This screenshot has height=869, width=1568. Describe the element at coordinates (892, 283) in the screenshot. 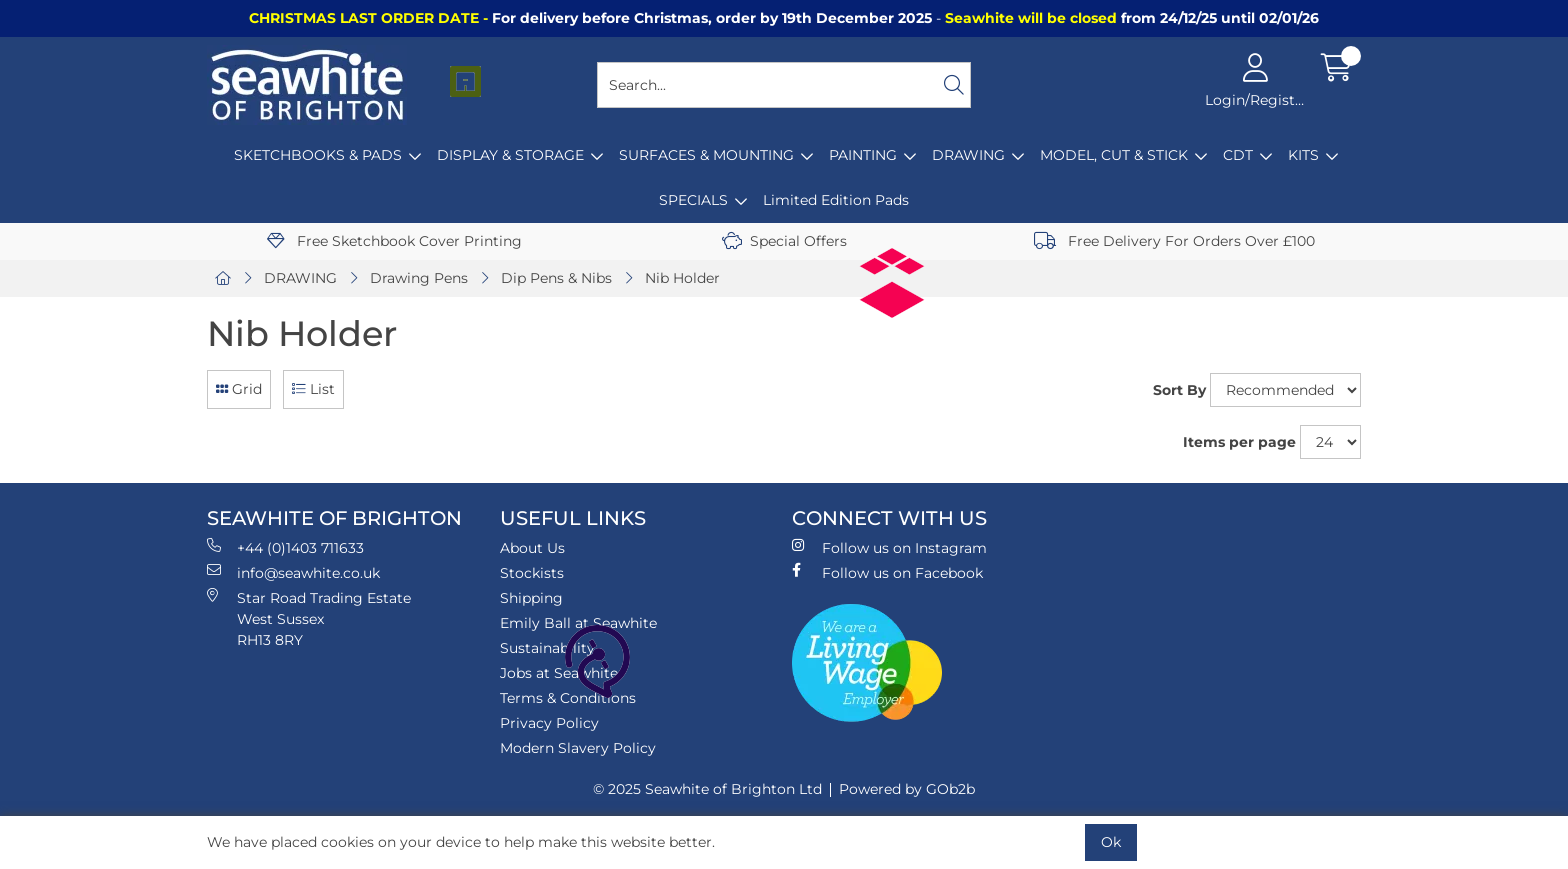

I see `instructure company logo` at that location.